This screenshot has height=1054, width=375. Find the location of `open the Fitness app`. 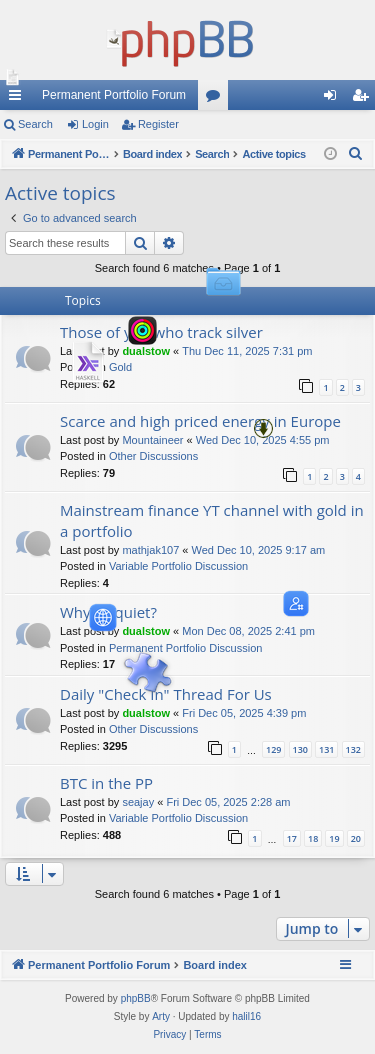

open the Fitness app is located at coordinates (142, 330).